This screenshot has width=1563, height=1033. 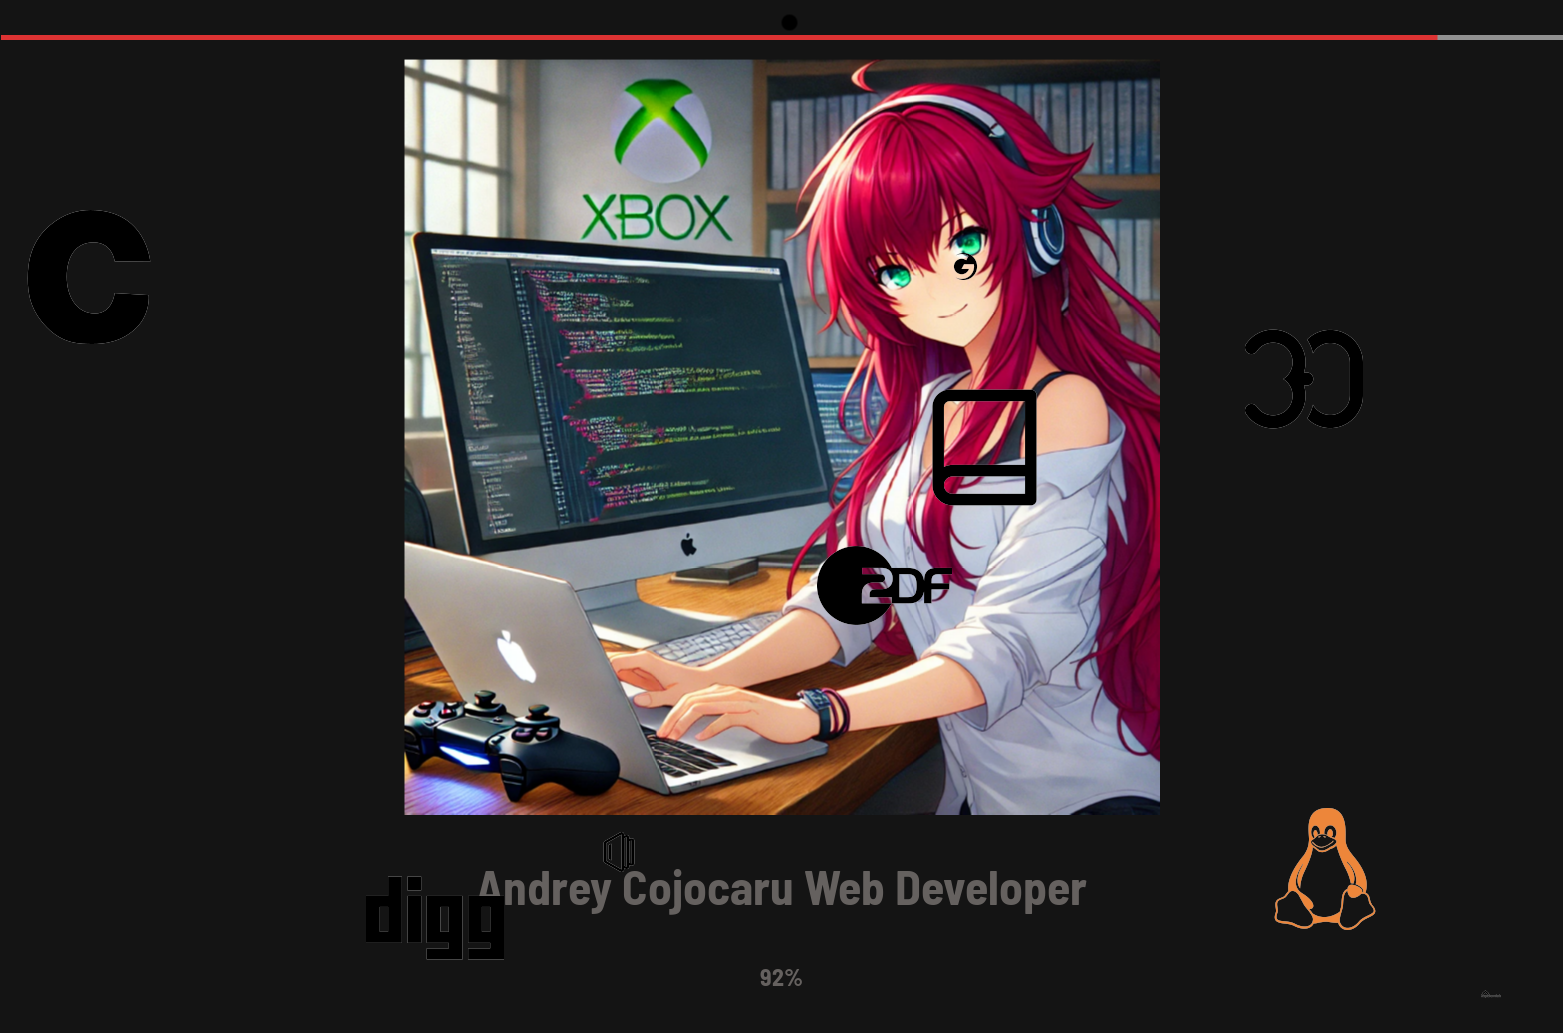 I want to click on digg social news website logo, so click(x=435, y=918).